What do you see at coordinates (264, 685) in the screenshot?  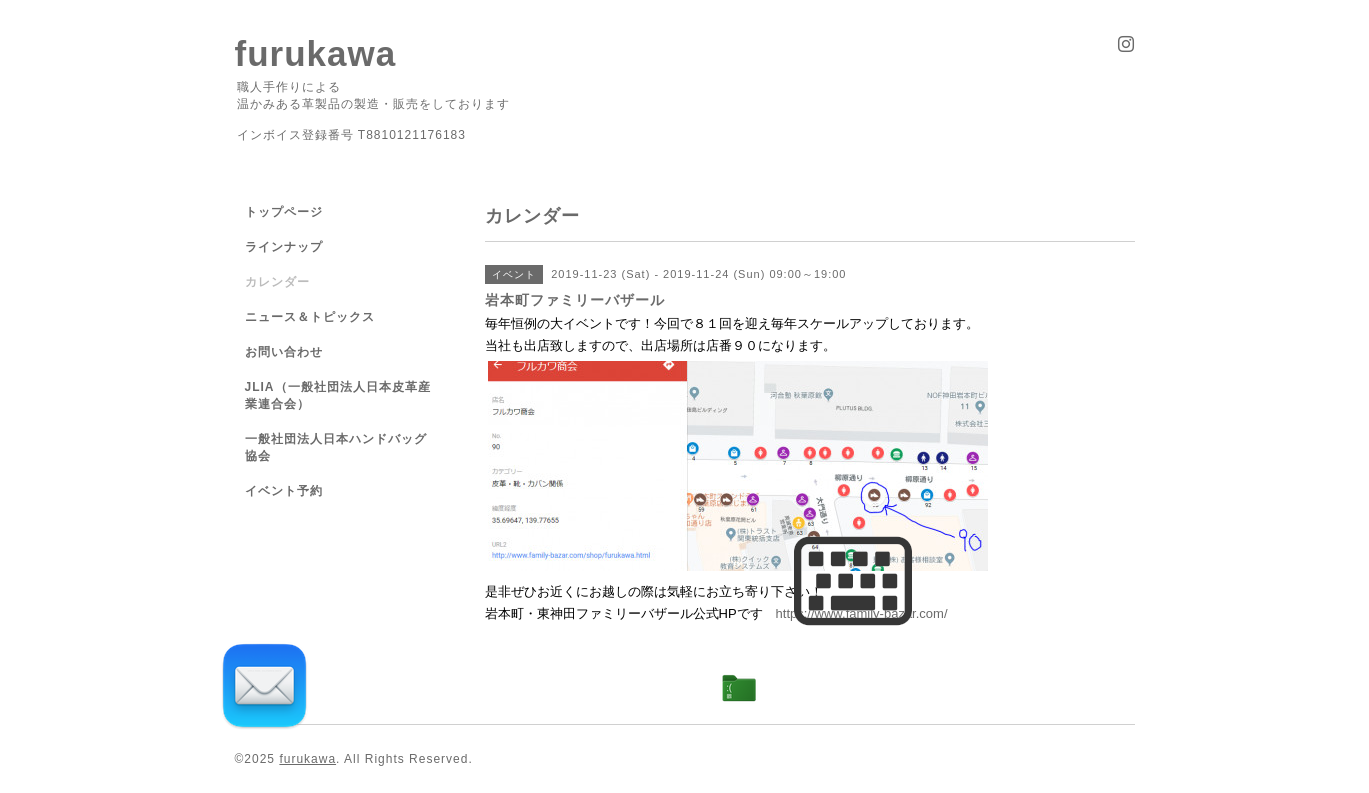 I see `open the mail app` at bounding box center [264, 685].